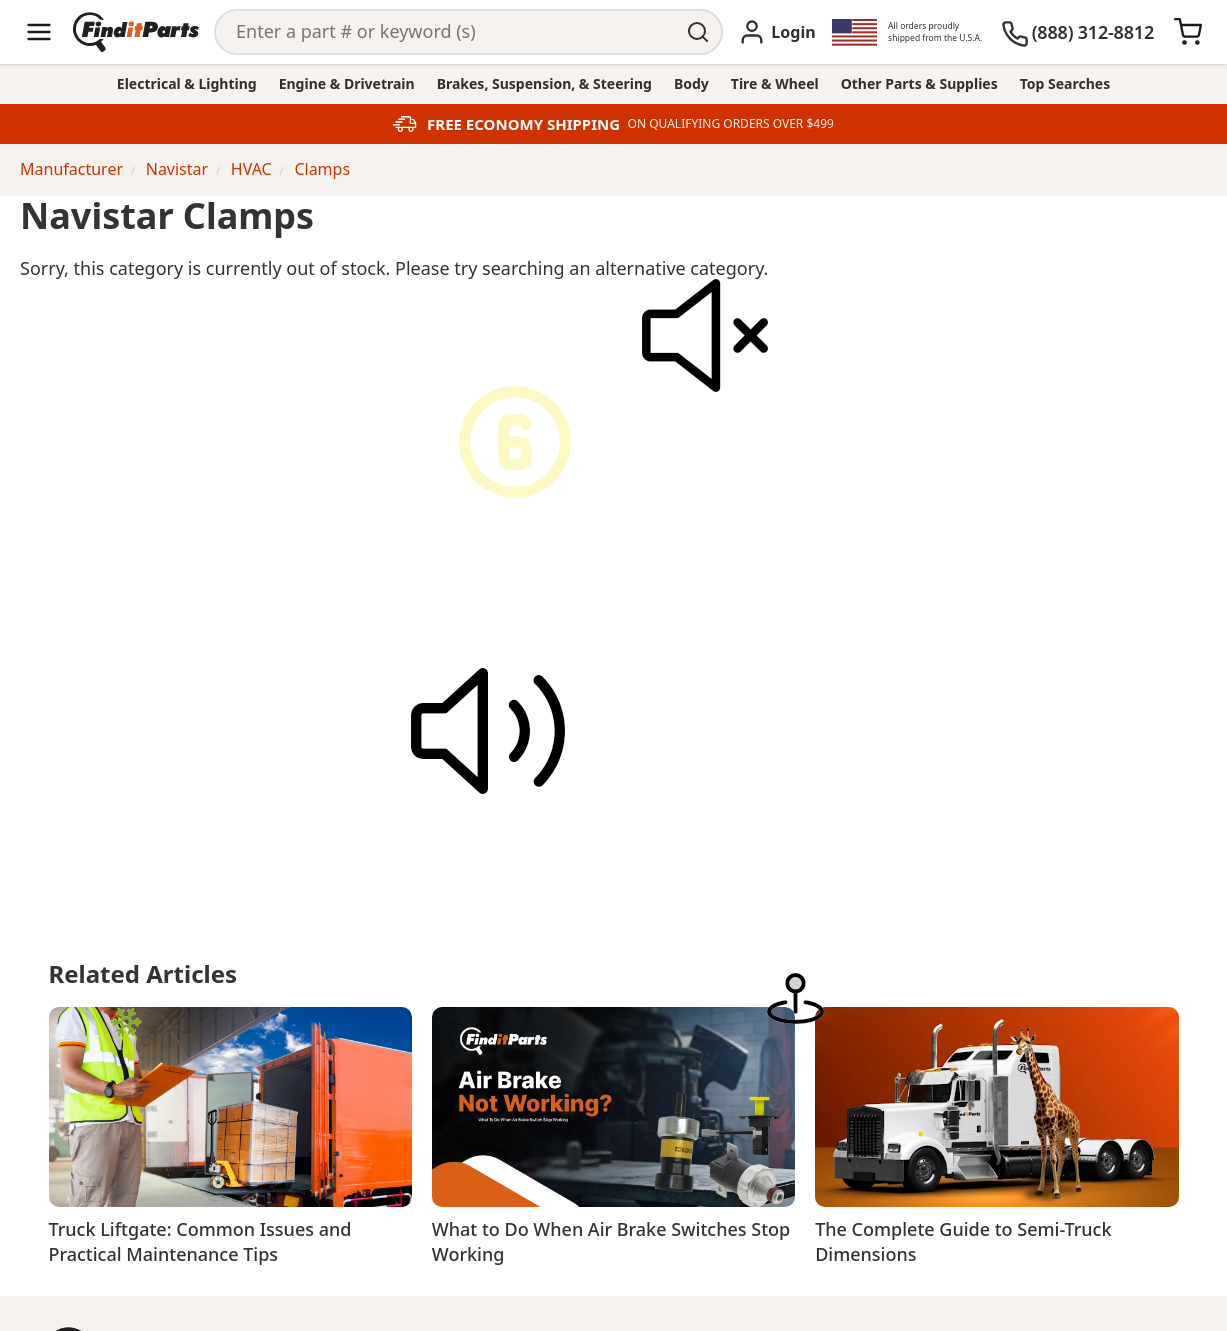  I want to click on mark a location on the map, so click(795, 999).